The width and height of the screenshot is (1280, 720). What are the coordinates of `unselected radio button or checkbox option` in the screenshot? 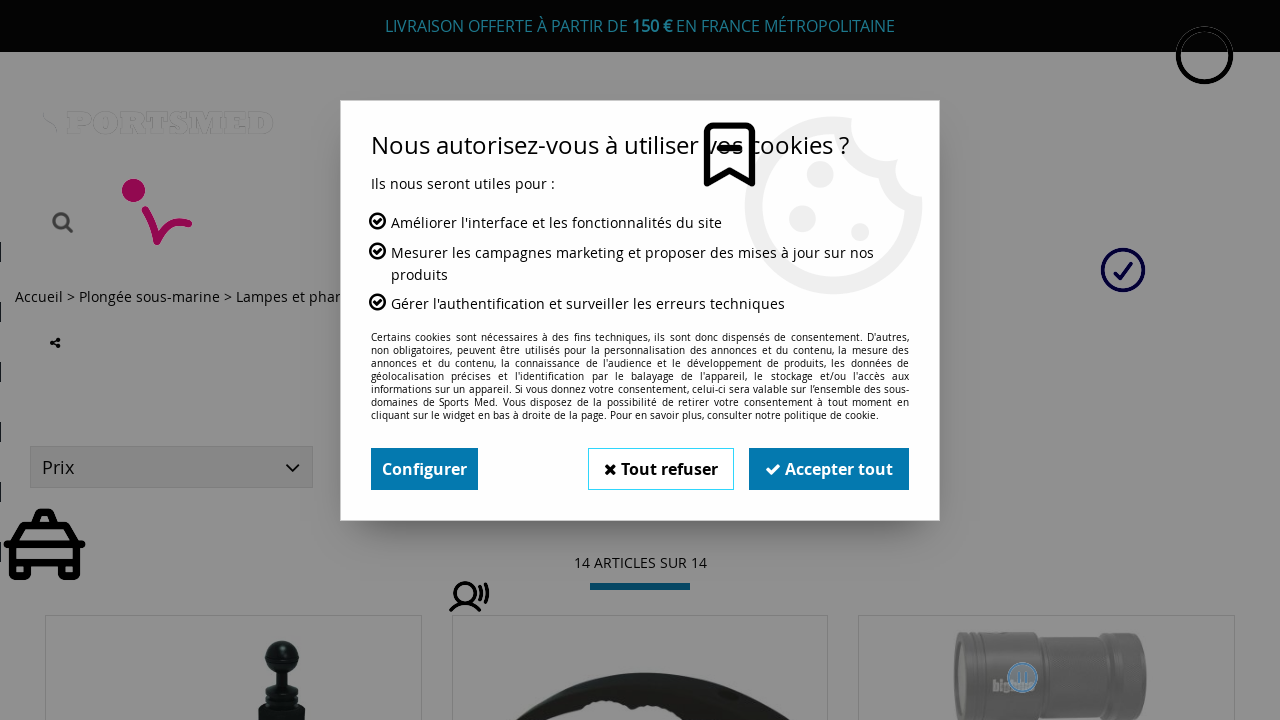 It's located at (1204, 55).